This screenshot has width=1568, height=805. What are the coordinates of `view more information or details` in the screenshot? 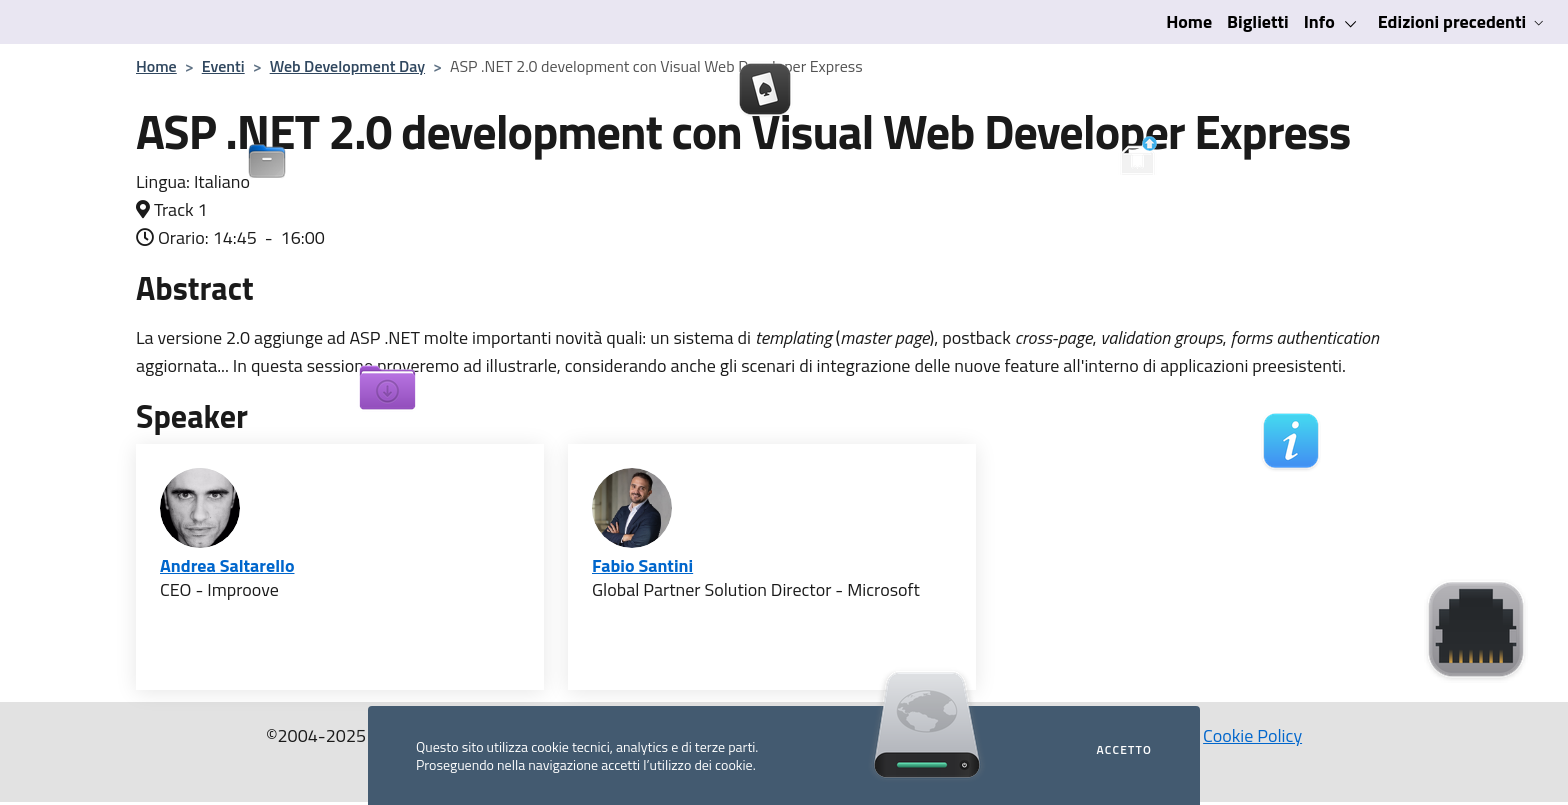 It's located at (1291, 442).